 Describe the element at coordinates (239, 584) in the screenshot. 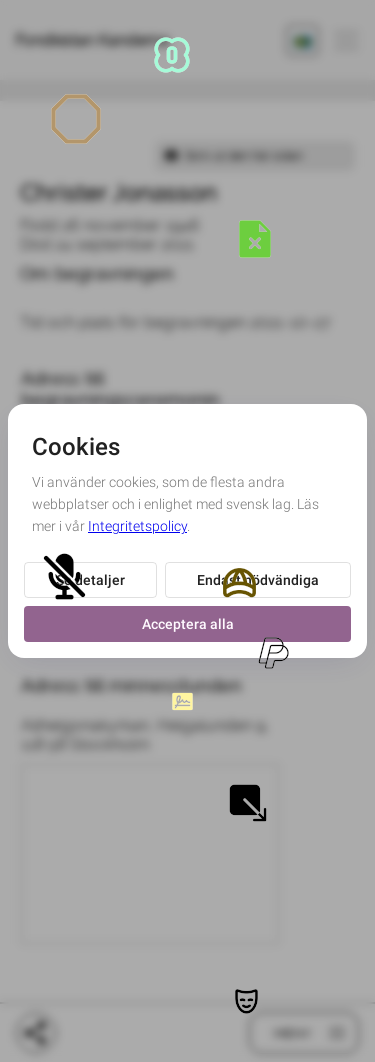

I see `browse hats or headwear category` at that location.